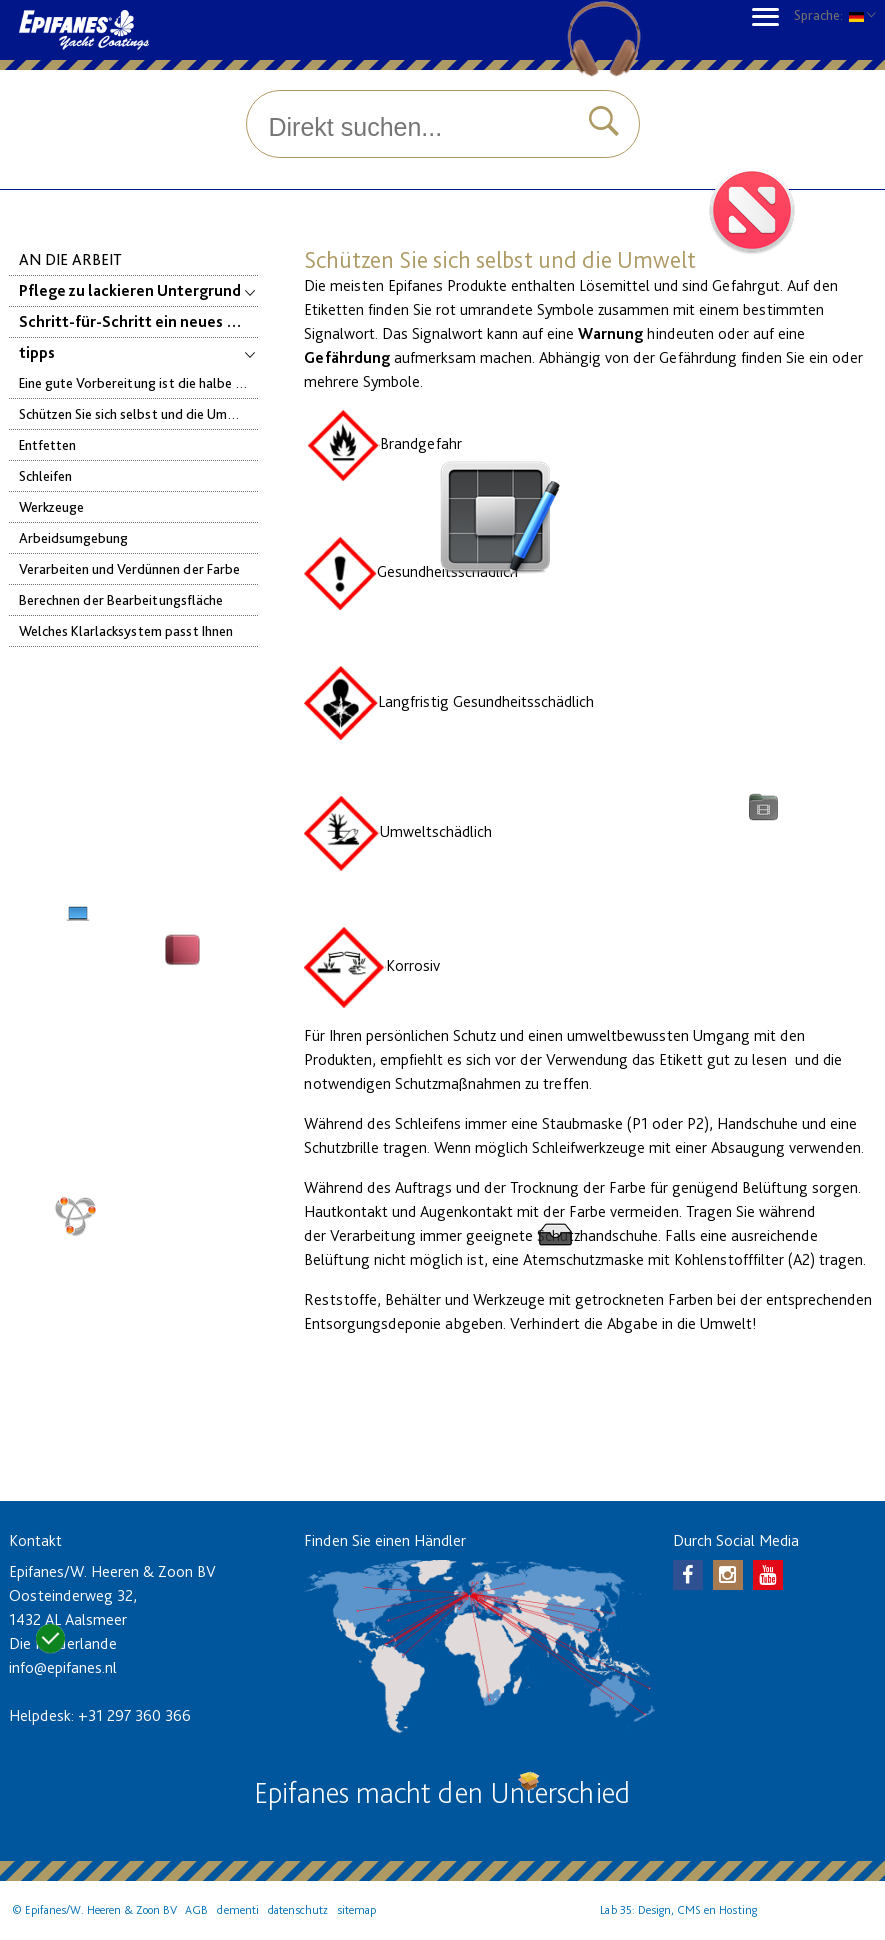  What do you see at coordinates (763, 806) in the screenshot?
I see `open videos folder` at bounding box center [763, 806].